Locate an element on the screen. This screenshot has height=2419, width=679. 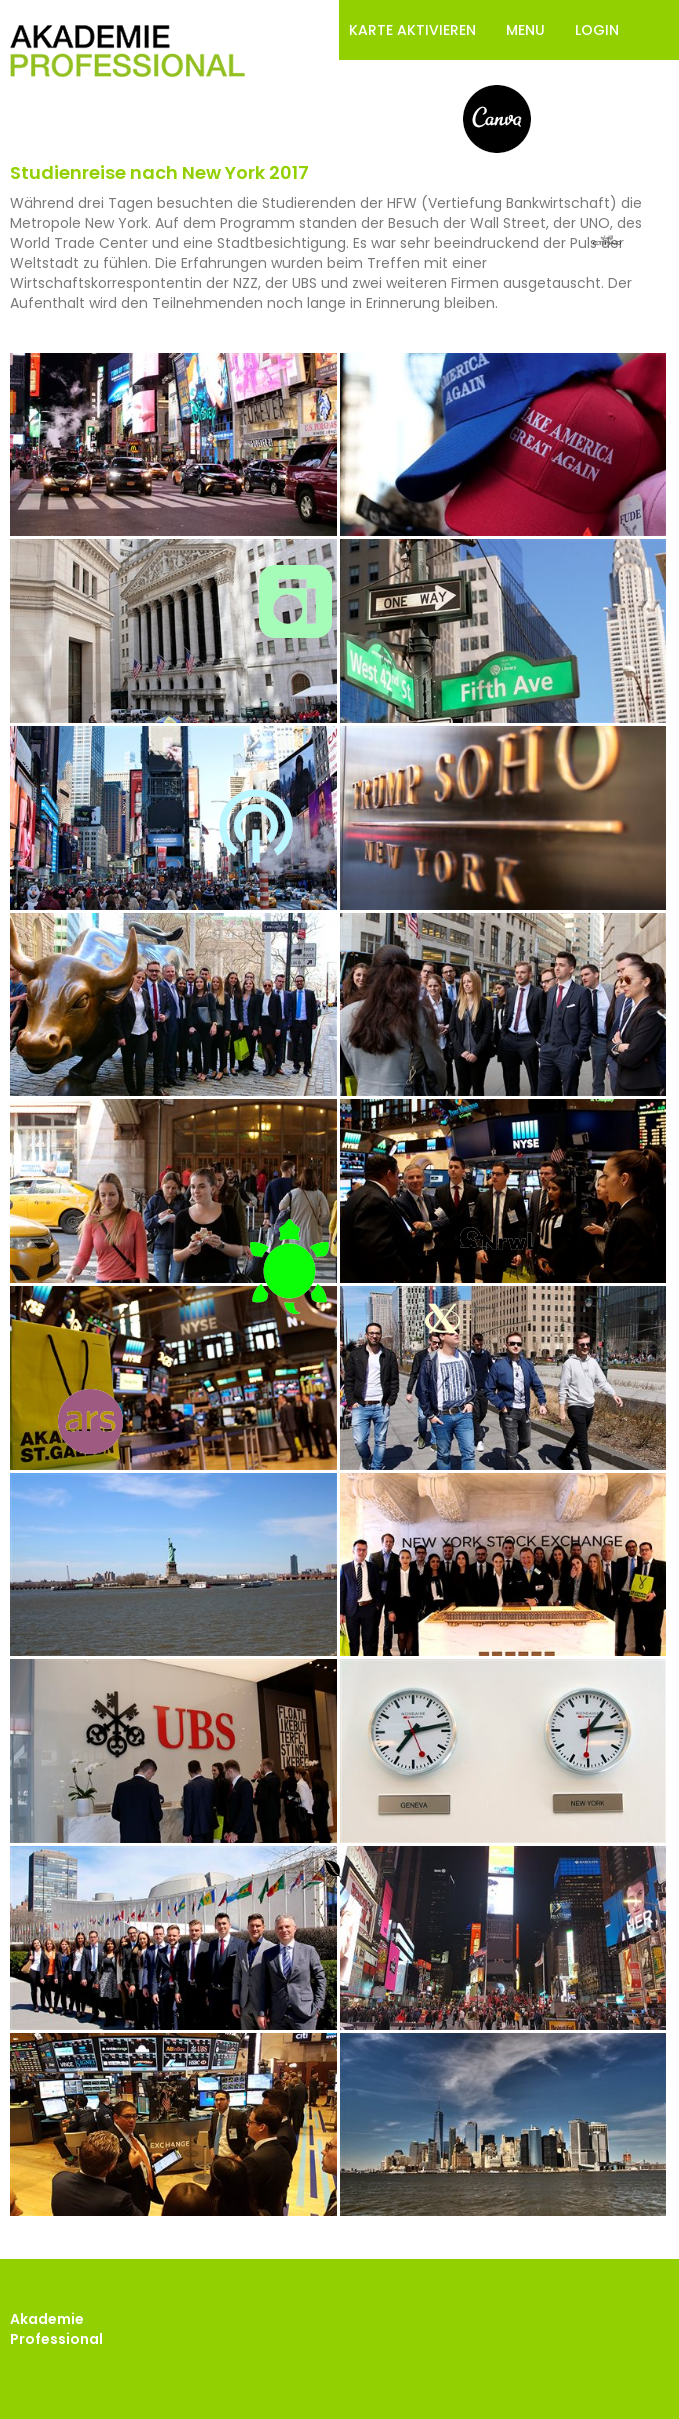
nrwl company logo is located at coordinates (496, 1238).